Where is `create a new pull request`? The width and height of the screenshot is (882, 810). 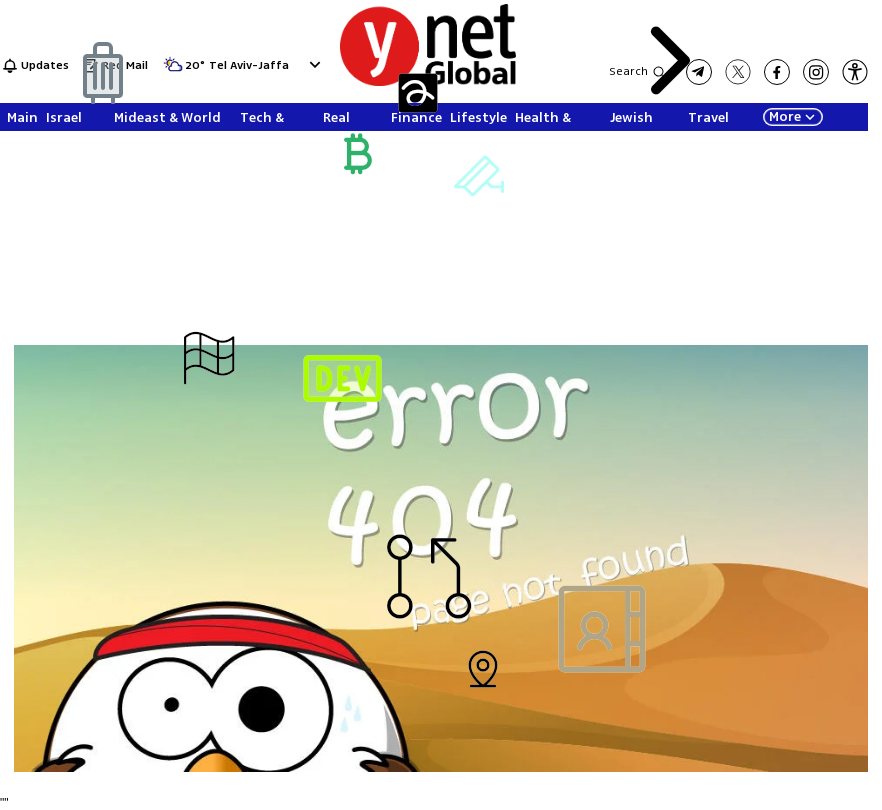 create a new pull request is located at coordinates (425, 576).